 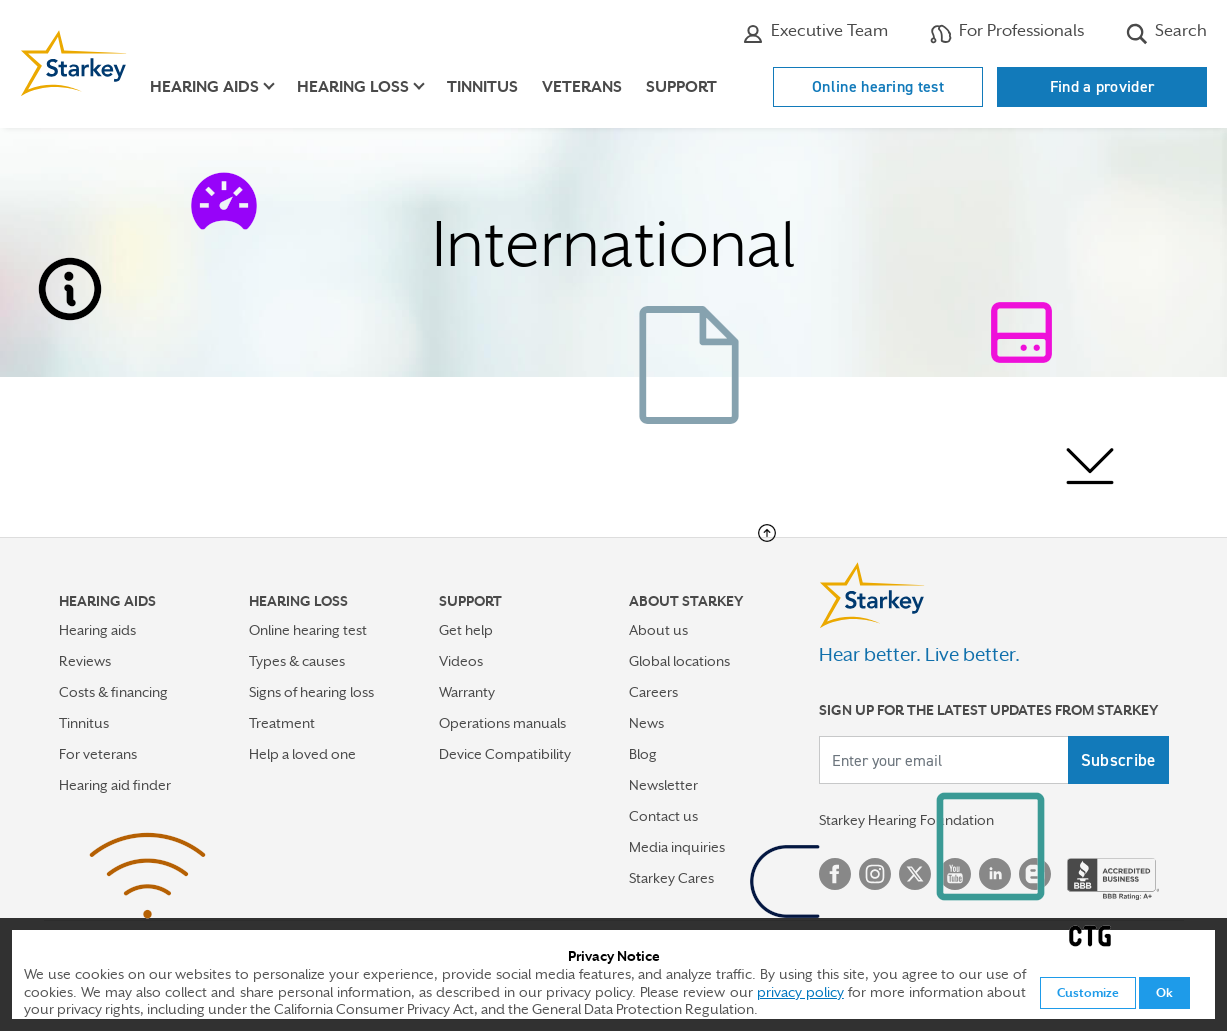 I want to click on scroll to top of page, so click(x=767, y=533).